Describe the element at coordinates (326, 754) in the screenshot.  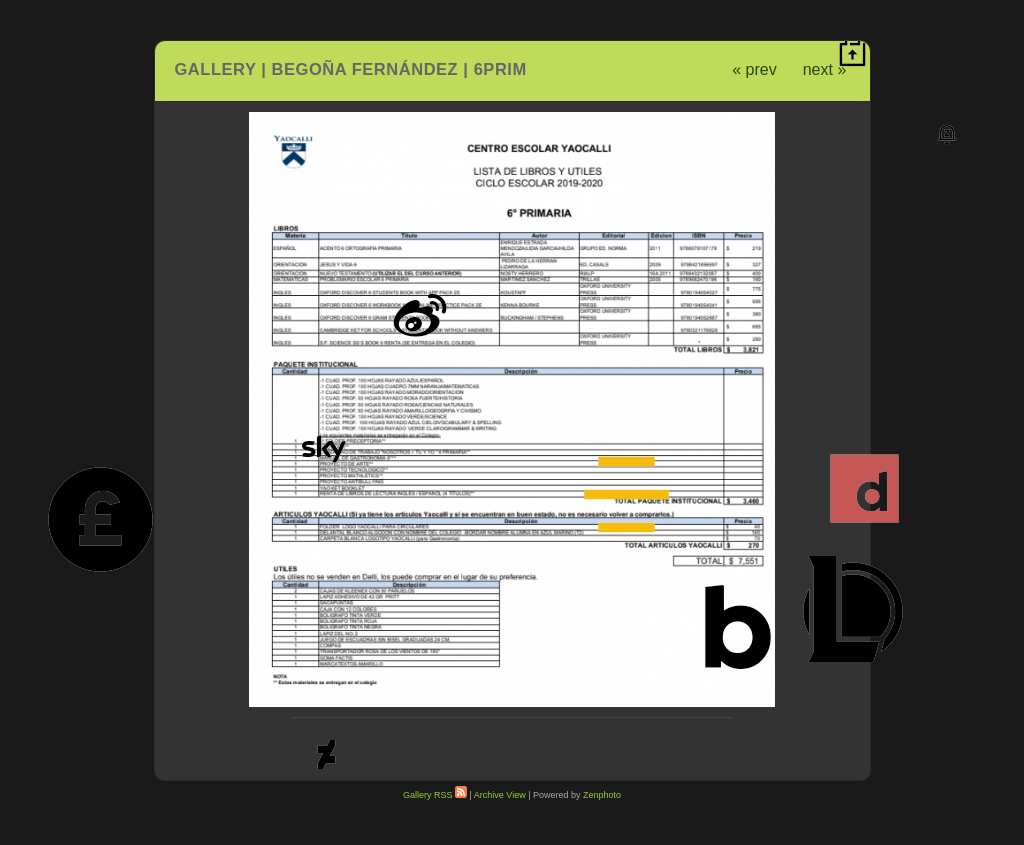
I see `open DeviantArt app or website` at that location.